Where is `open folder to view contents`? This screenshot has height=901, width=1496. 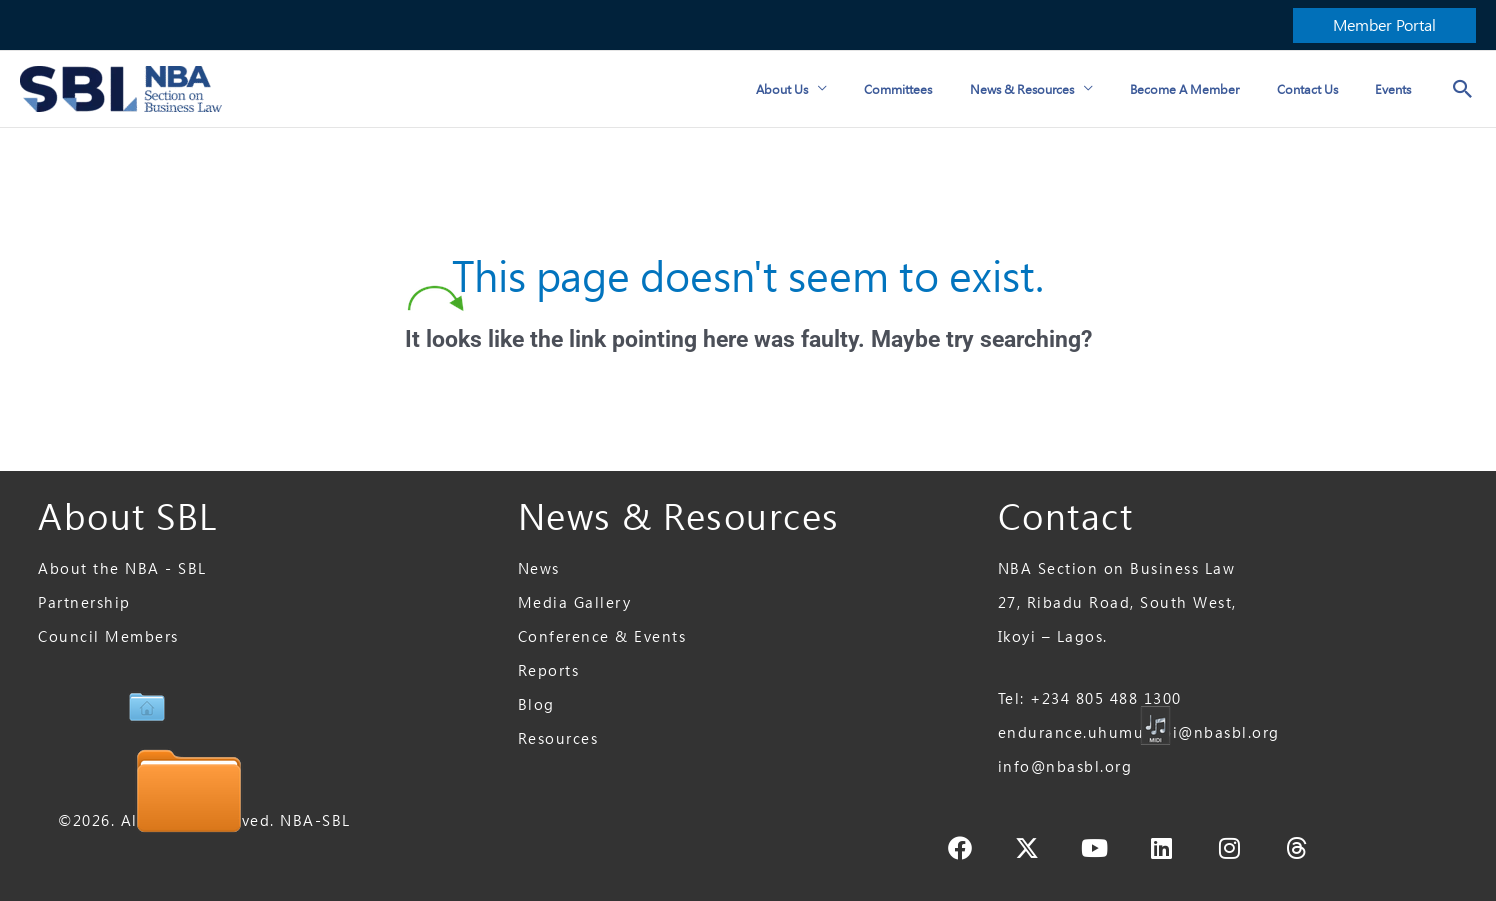 open folder to view contents is located at coordinates (189, 791).